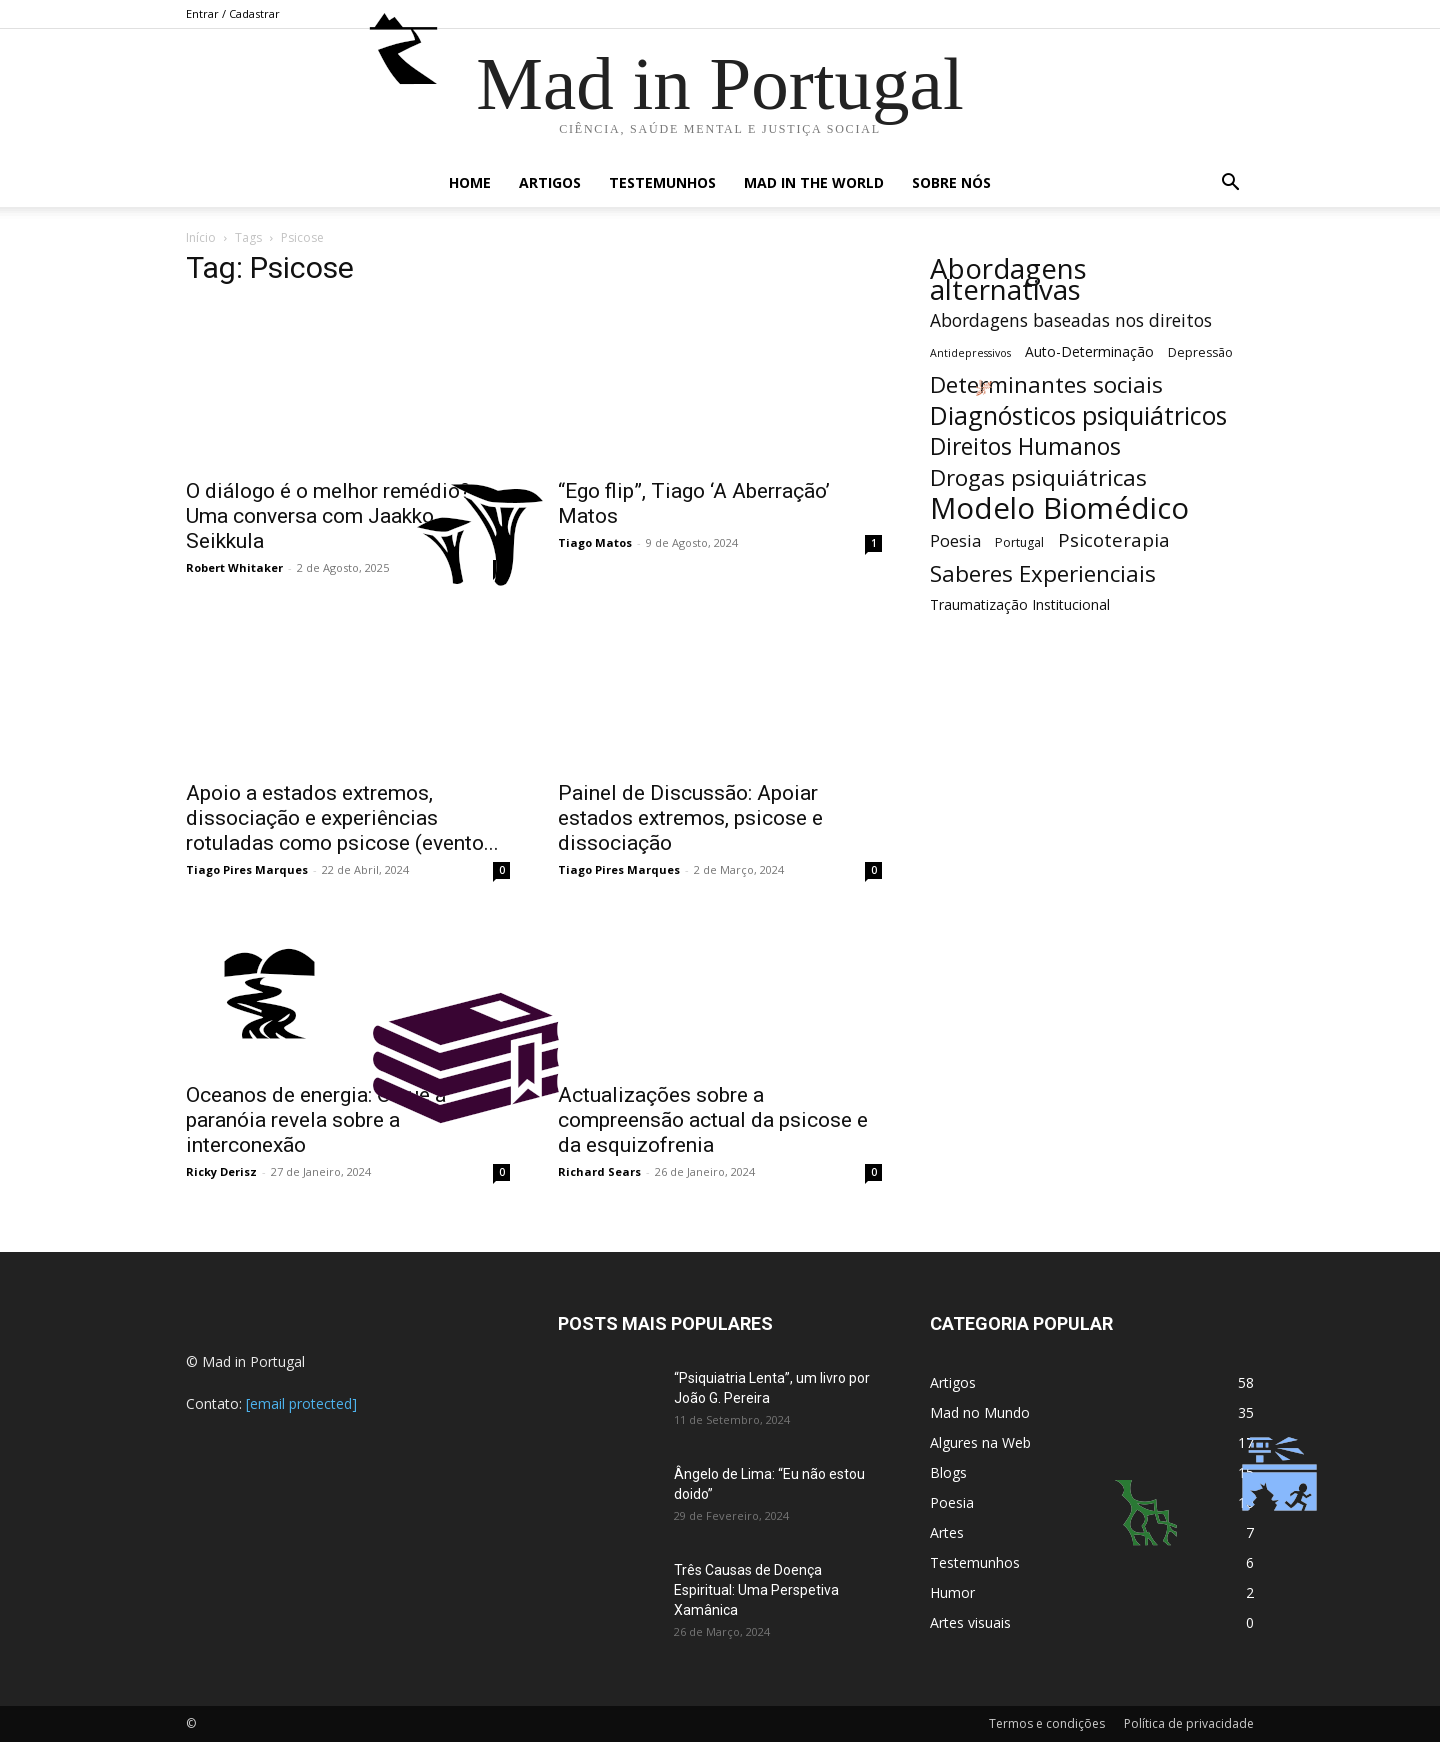 This screenshot has width=1440, height=1742. Describe the element at coordinates (1144, 1513) in the screenshot. I see `indicates lightning or electrical damage effect` at that location.